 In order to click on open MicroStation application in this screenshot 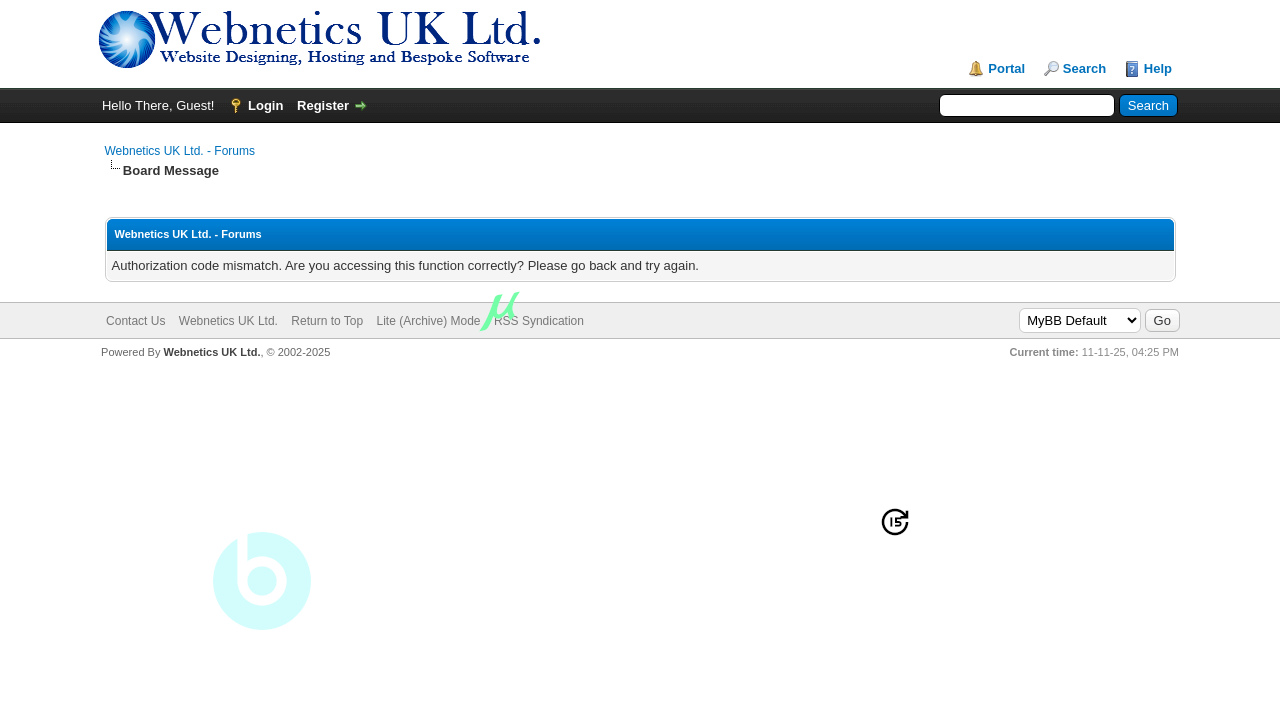, I will do `click(499, 311)`.